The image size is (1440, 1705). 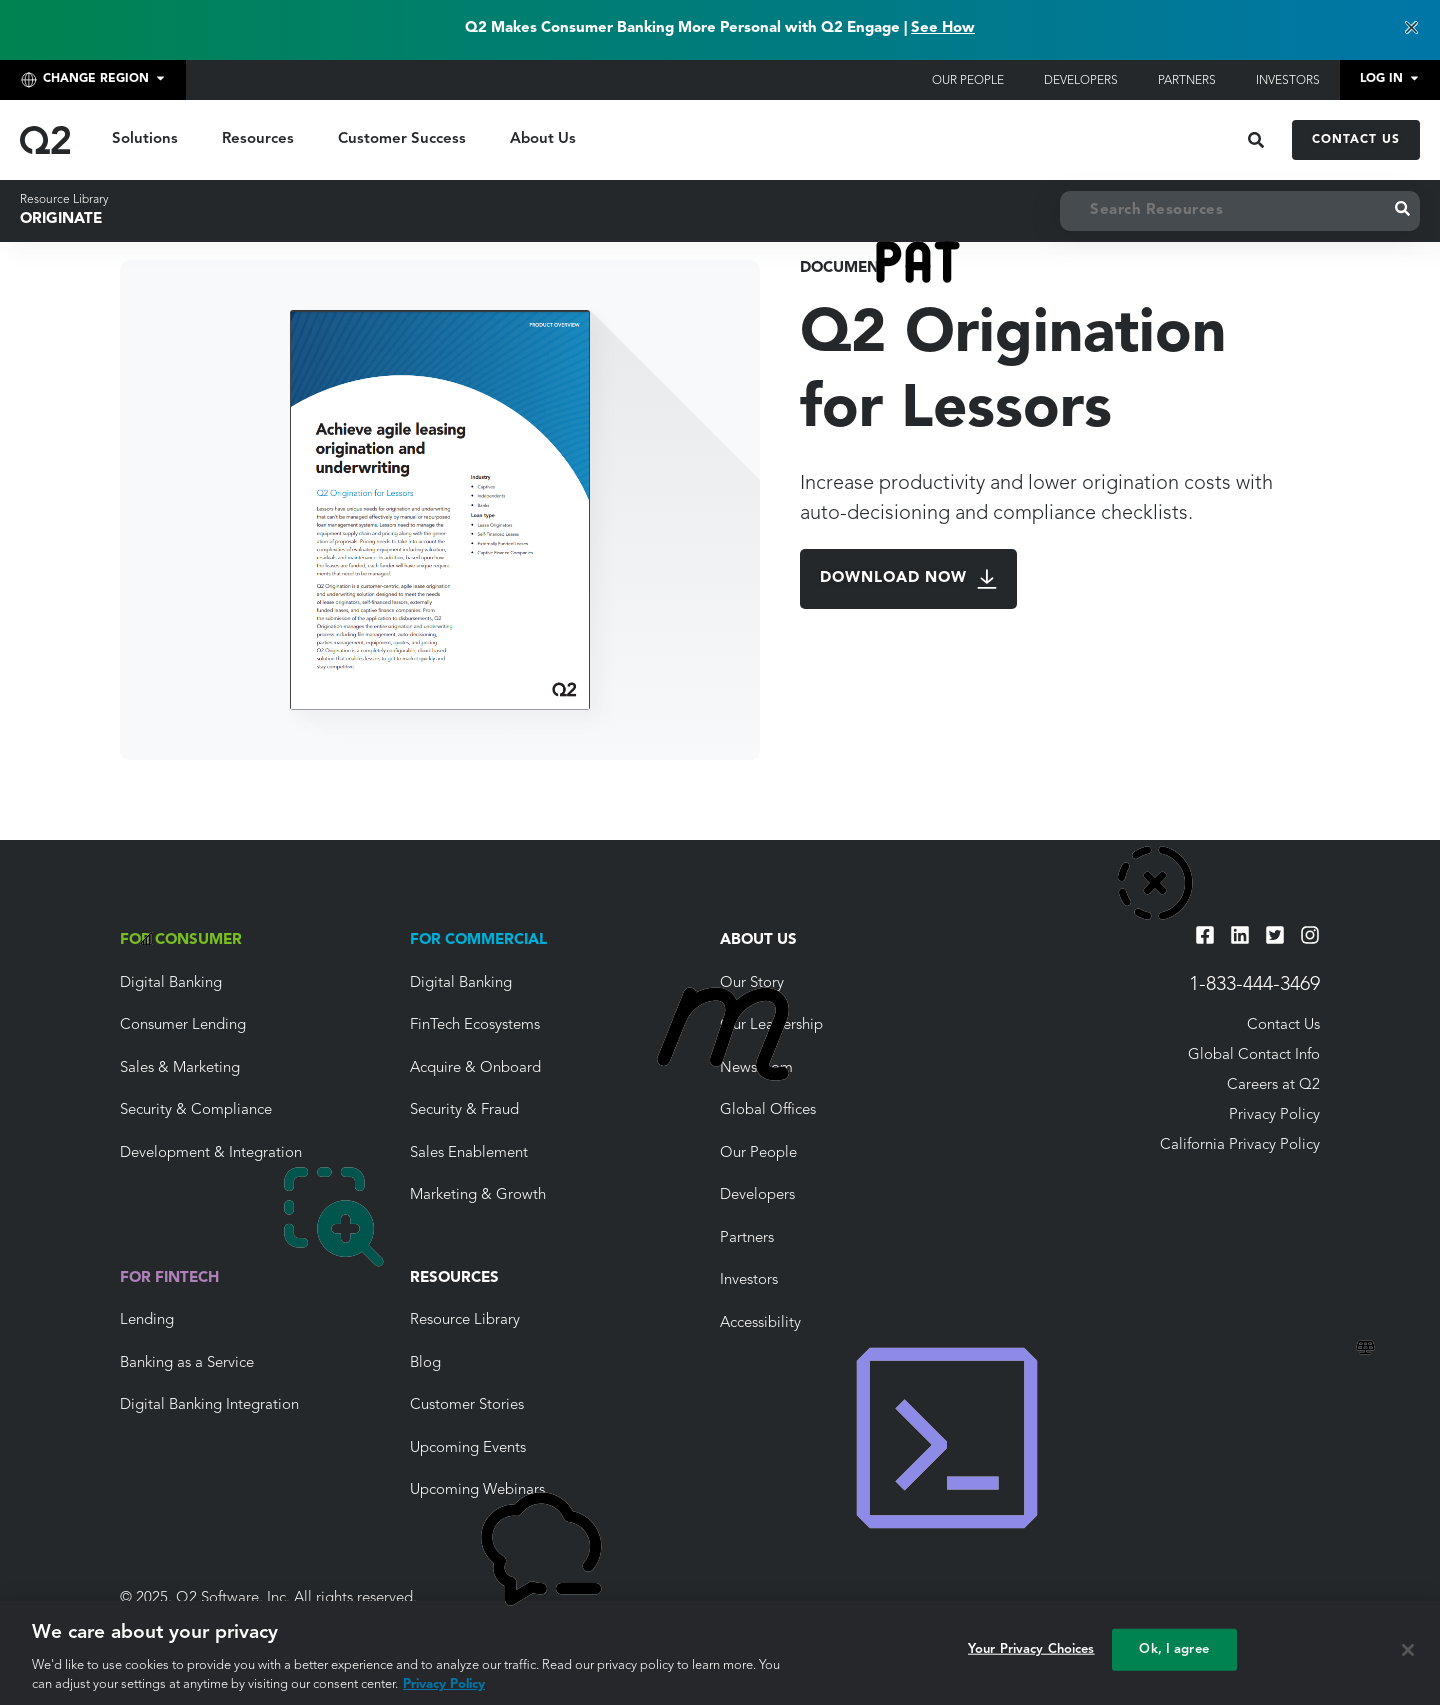 What do you see at coordinates (723, 1027) in the screenshot?
I see `open the Meetup app` at bounding box center [723, 1027].